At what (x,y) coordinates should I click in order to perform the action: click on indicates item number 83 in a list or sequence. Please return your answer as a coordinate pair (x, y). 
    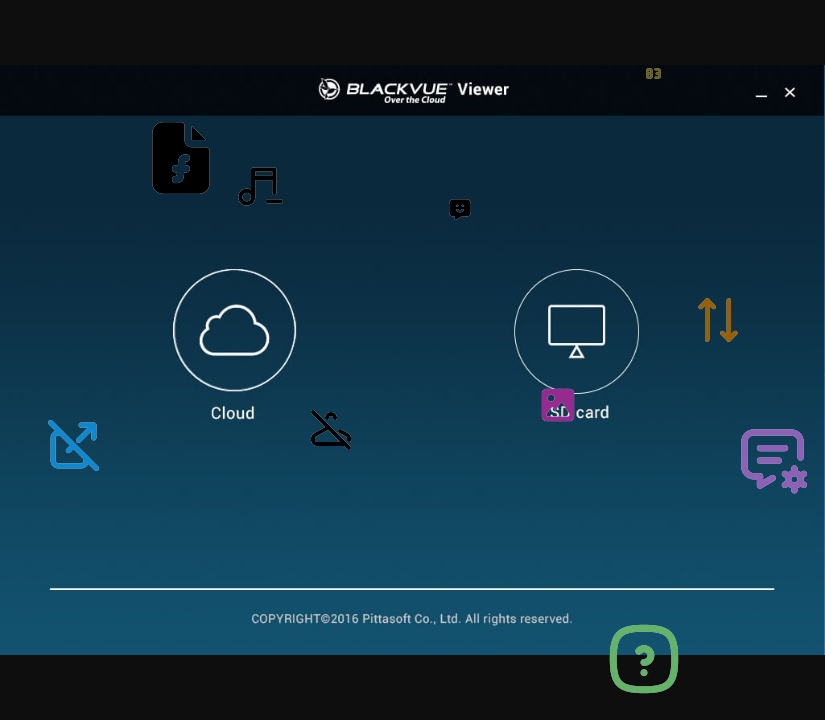
    Looking at the image, I should click on (653, 73).